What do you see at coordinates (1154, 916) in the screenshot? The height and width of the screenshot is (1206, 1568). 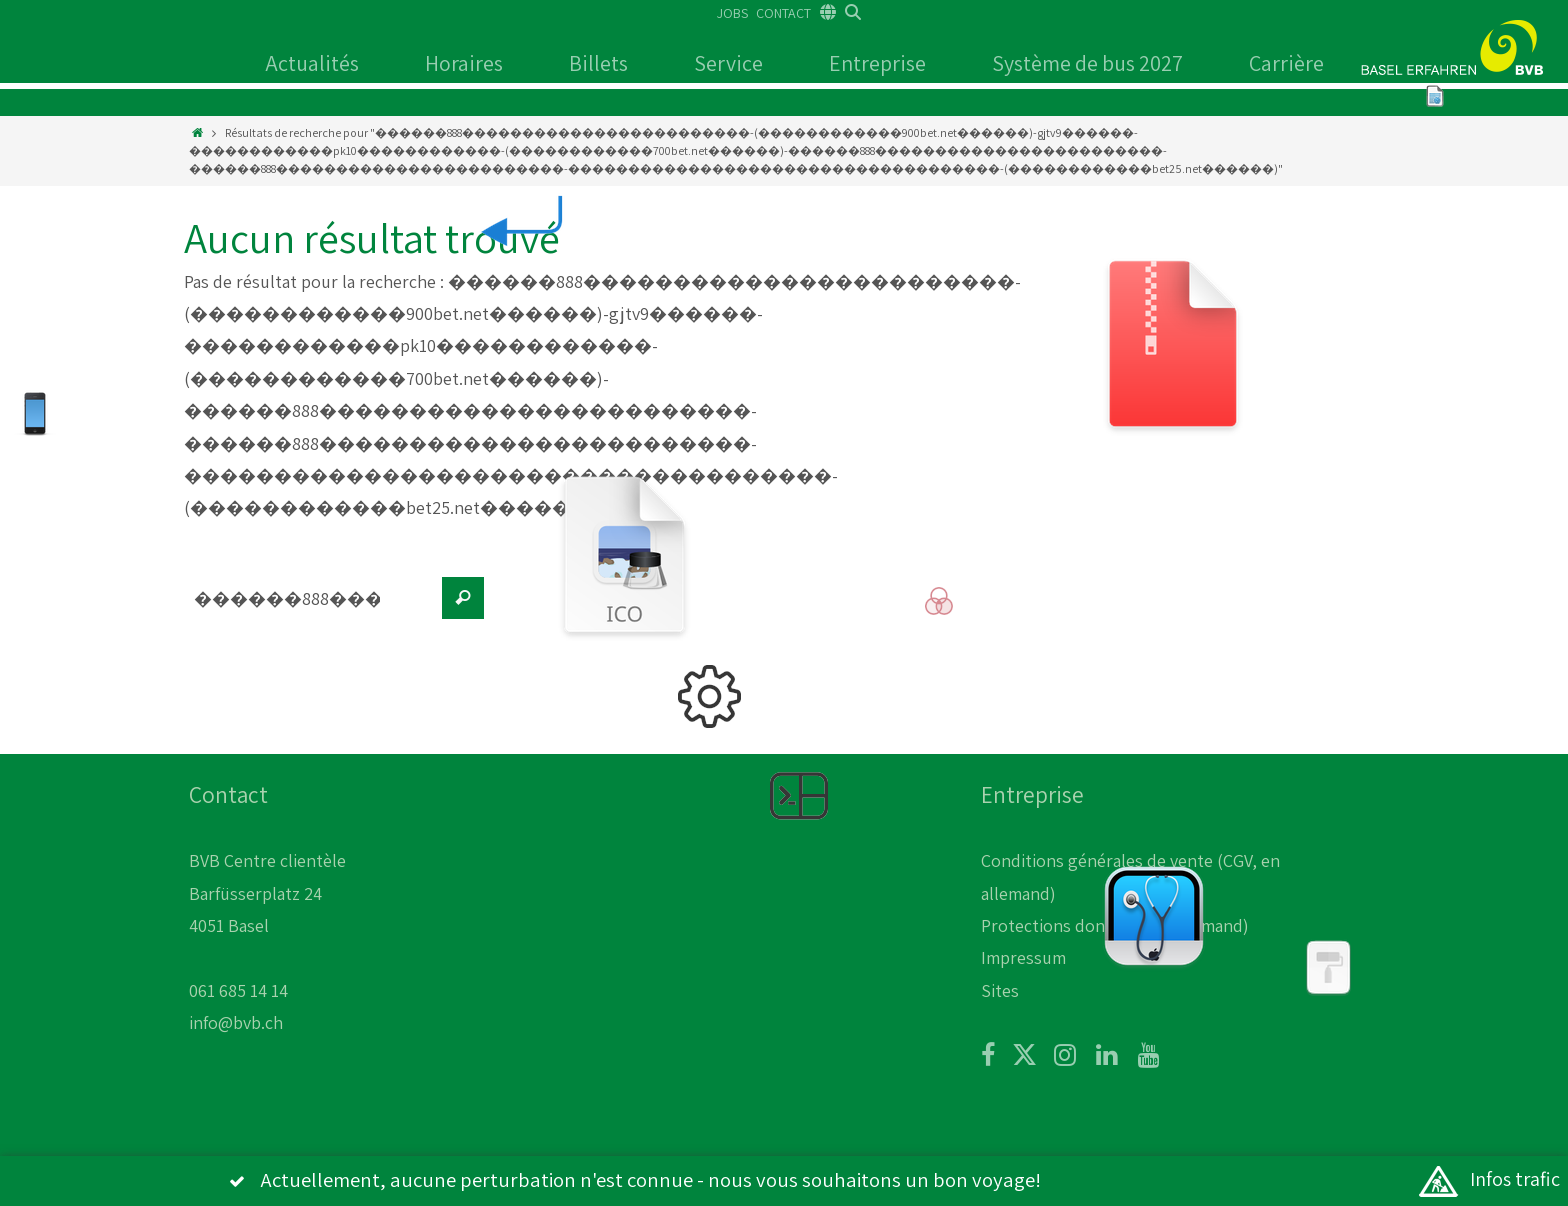 I see `open system cleaner utility` at bounding box center [1154, 916].